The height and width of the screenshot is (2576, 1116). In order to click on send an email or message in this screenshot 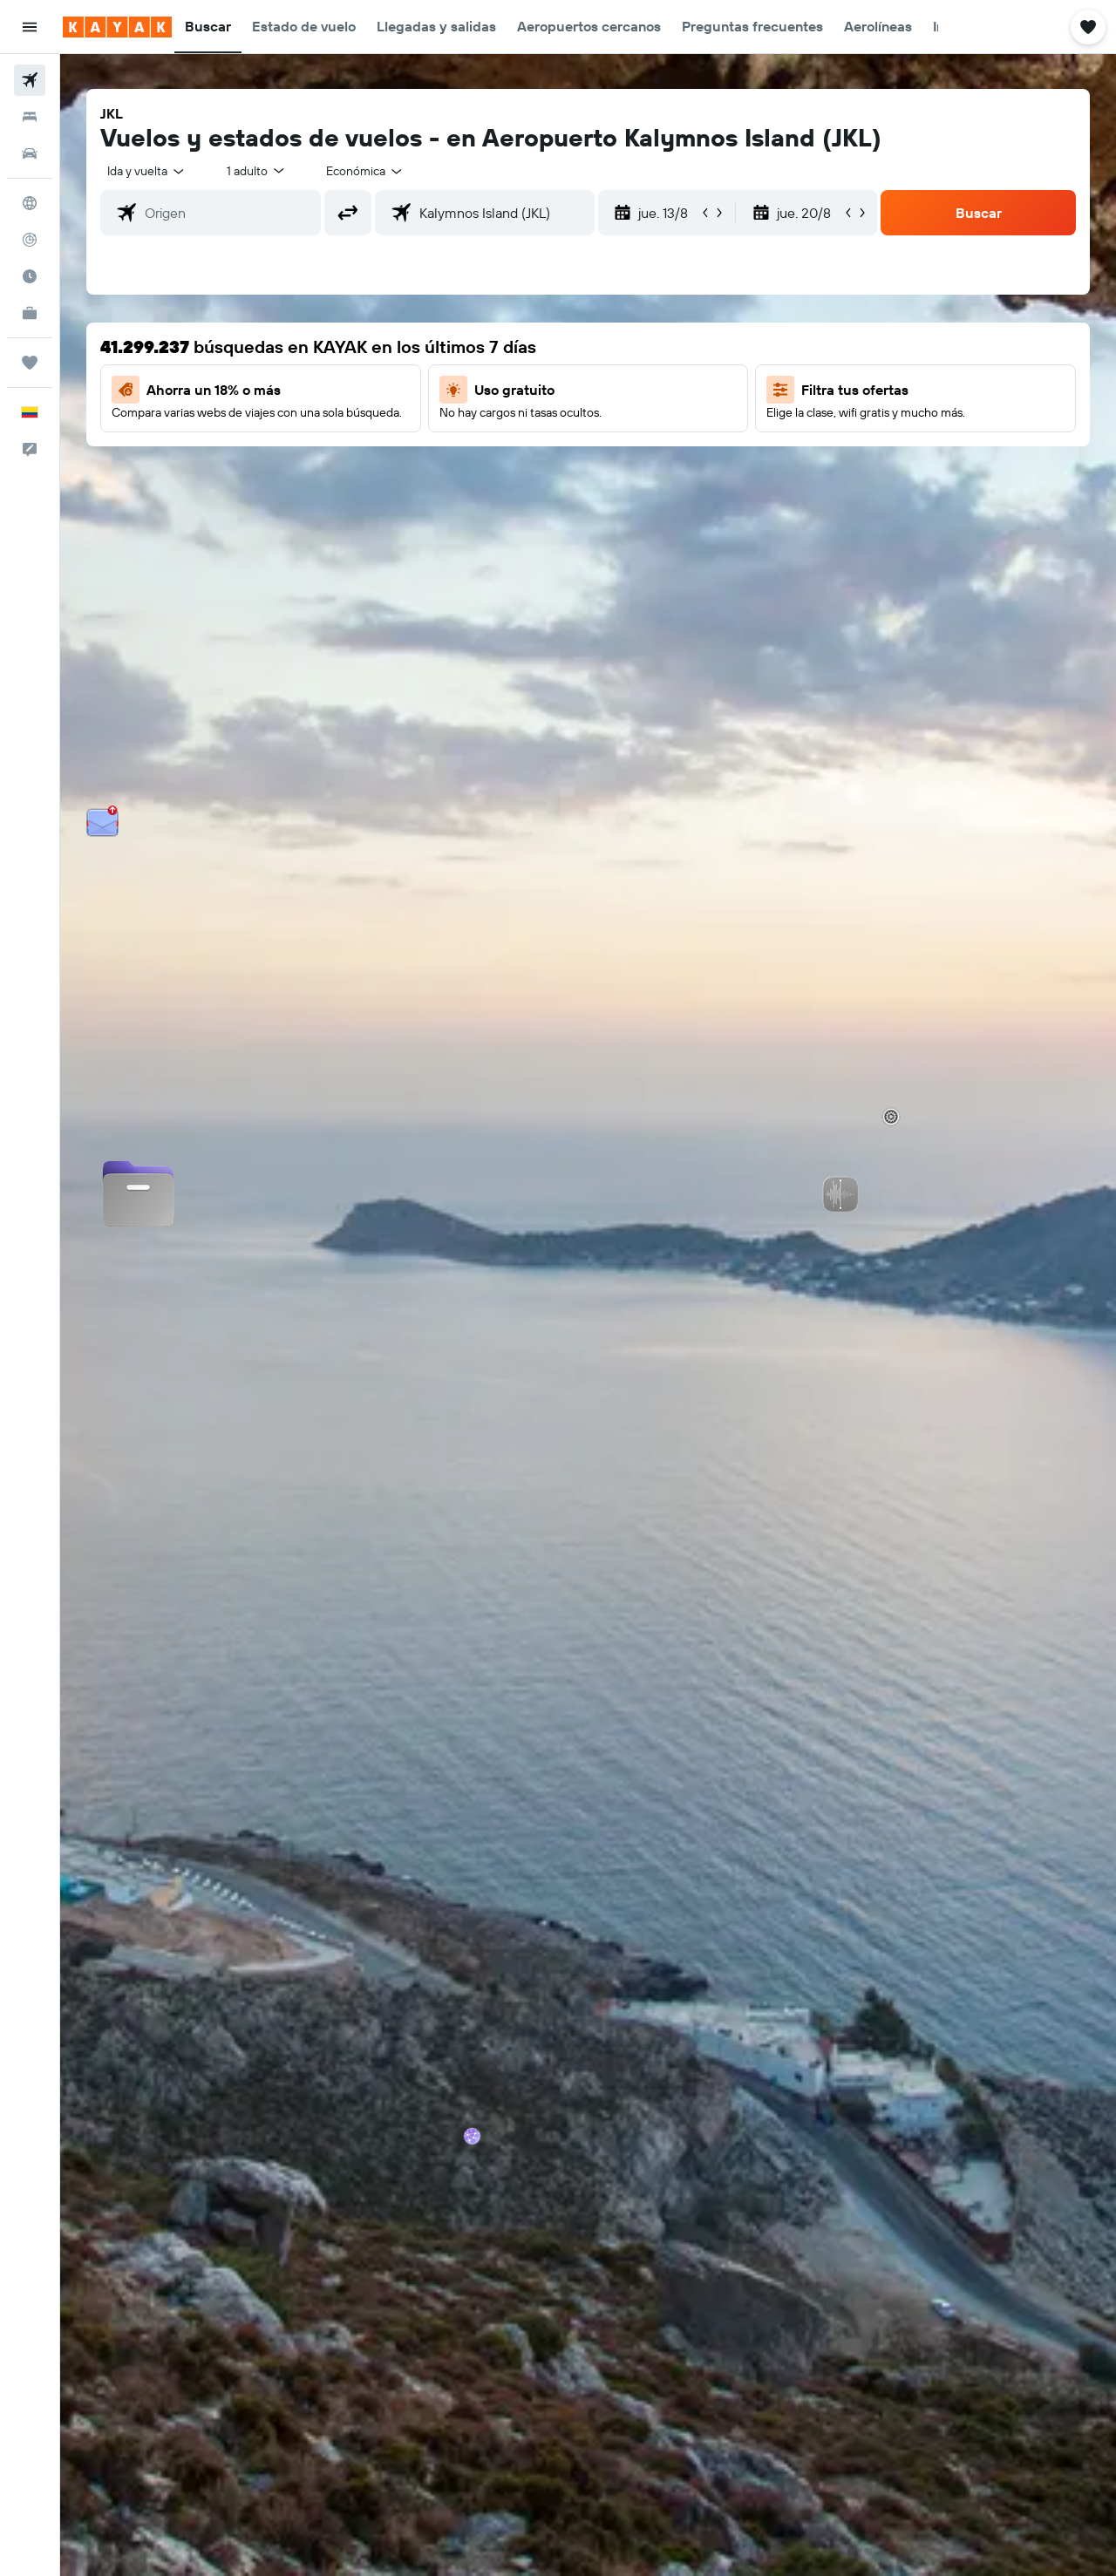, I will do `click(102, 822)`.